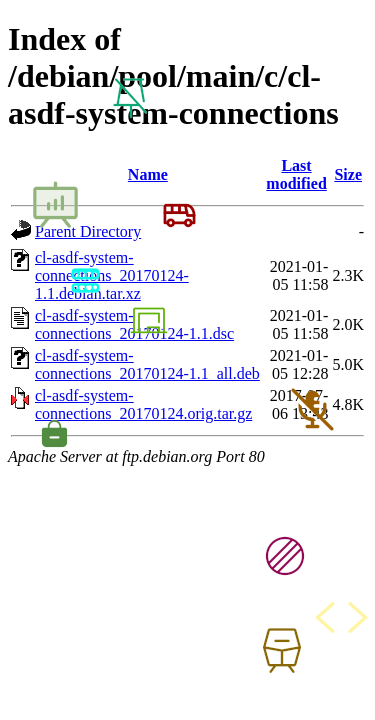 The width and height of the screenshot is (375, 720). Describe the element at coordinates (85, 280) in the screenshot. I see `access dental or oral health features` at that location.